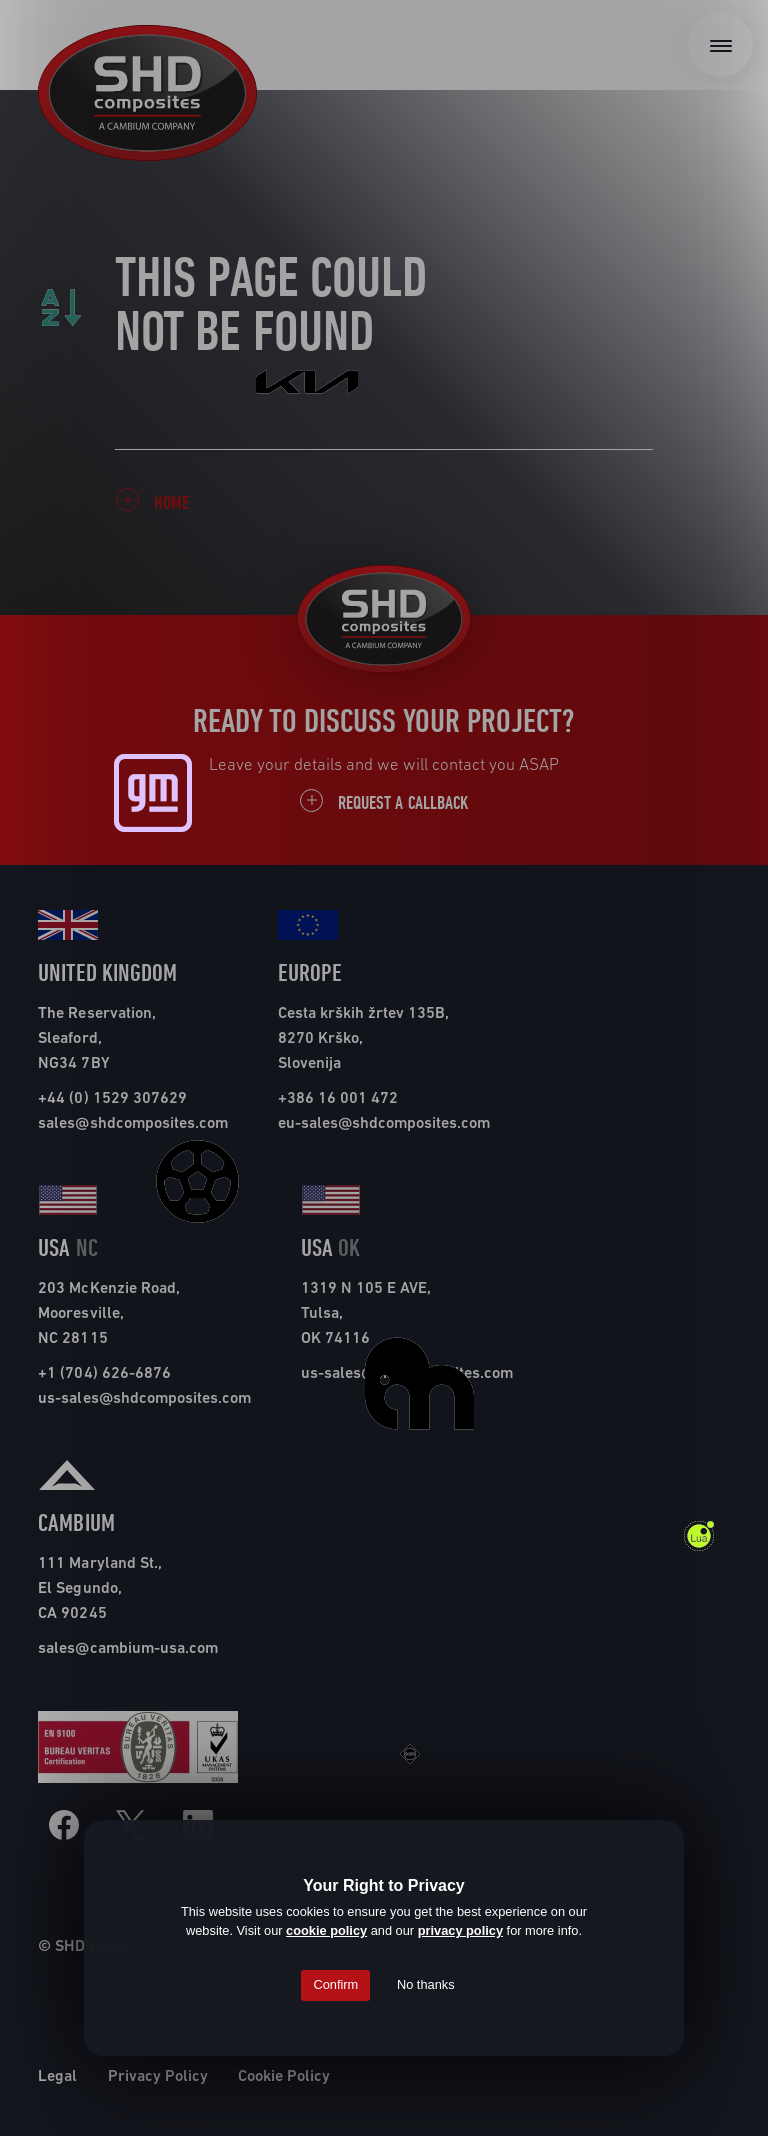 This screenshot has width=768, height=2136. What do you see at coordinates (60, 307) in the screenshot?
I see `sort items alphabetically from A to Z` at bounding box center [60, 307].